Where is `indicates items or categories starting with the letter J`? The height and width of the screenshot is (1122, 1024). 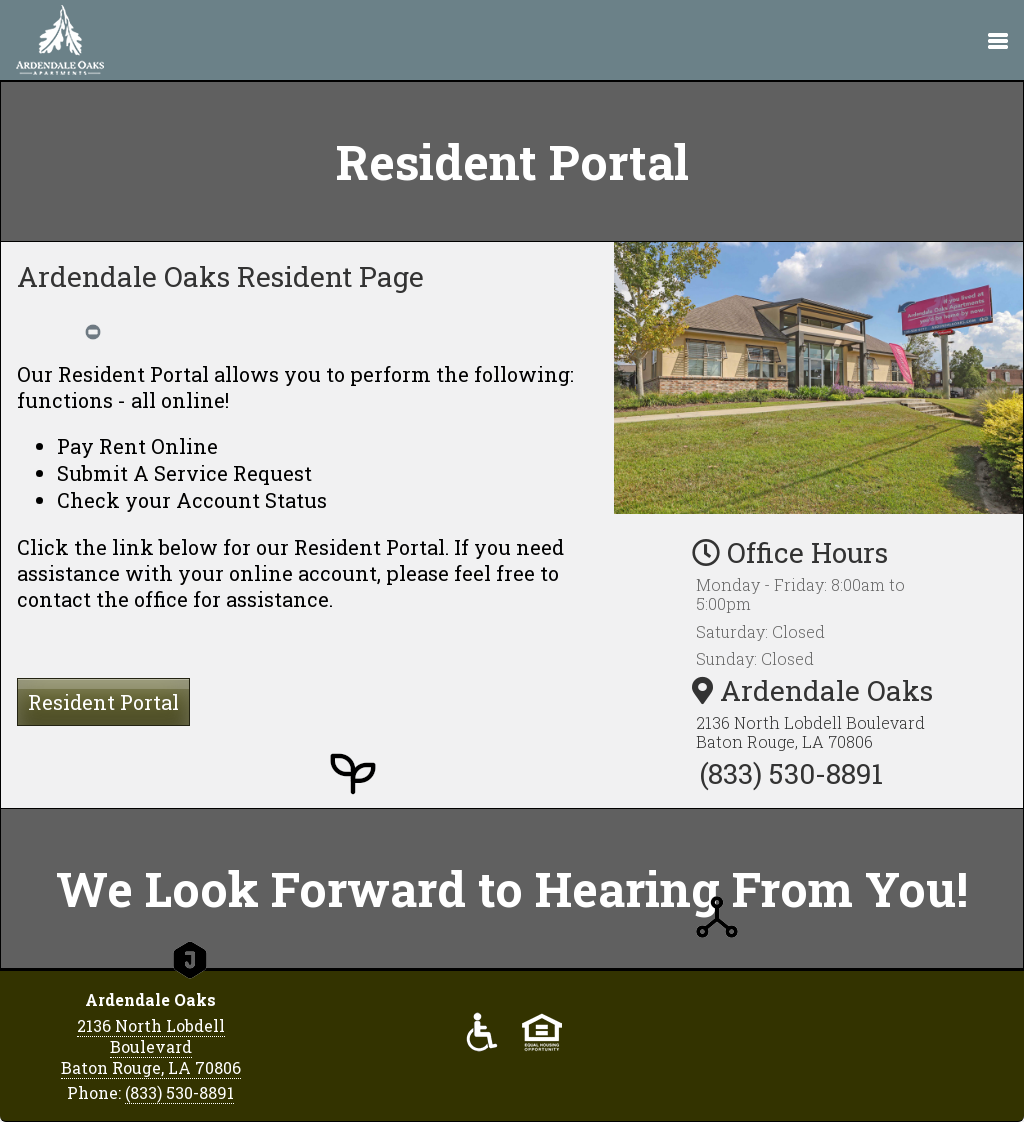 indicates items or categories starting with the letter J is located at coordinates (190, 960).